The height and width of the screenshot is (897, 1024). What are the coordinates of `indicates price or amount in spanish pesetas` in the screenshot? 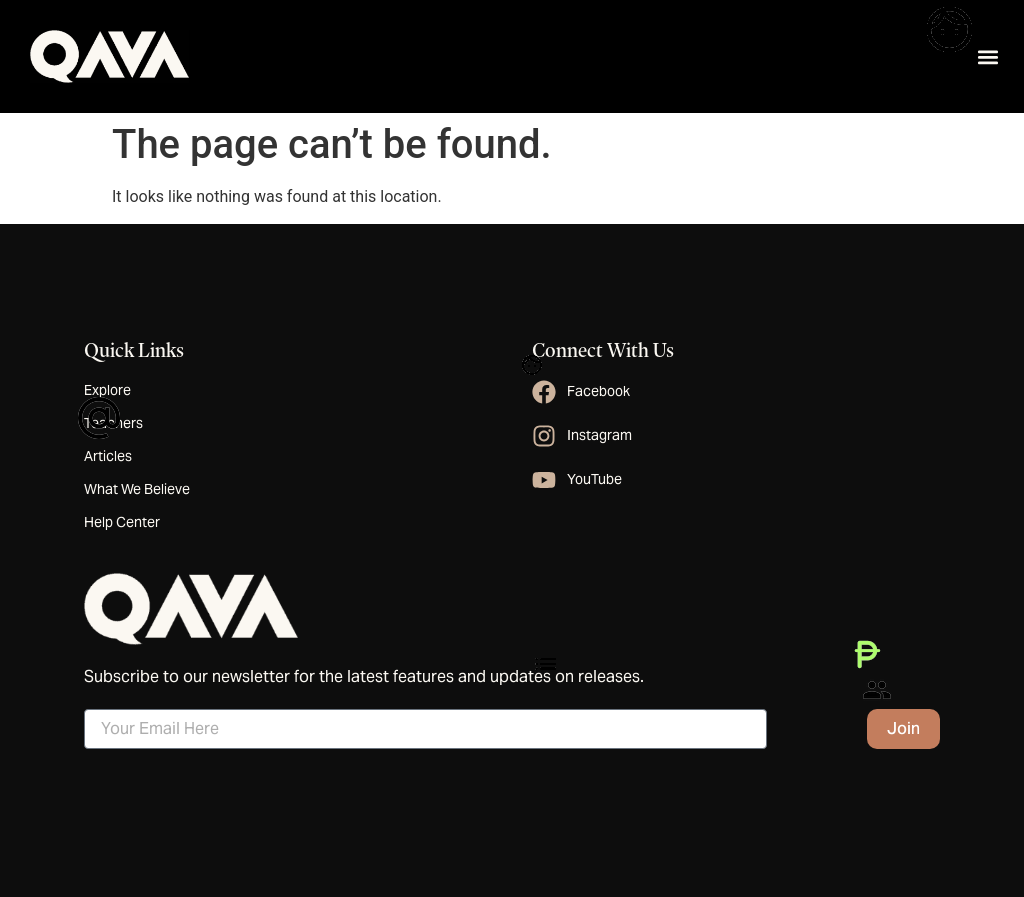 It's located at (866, 654).